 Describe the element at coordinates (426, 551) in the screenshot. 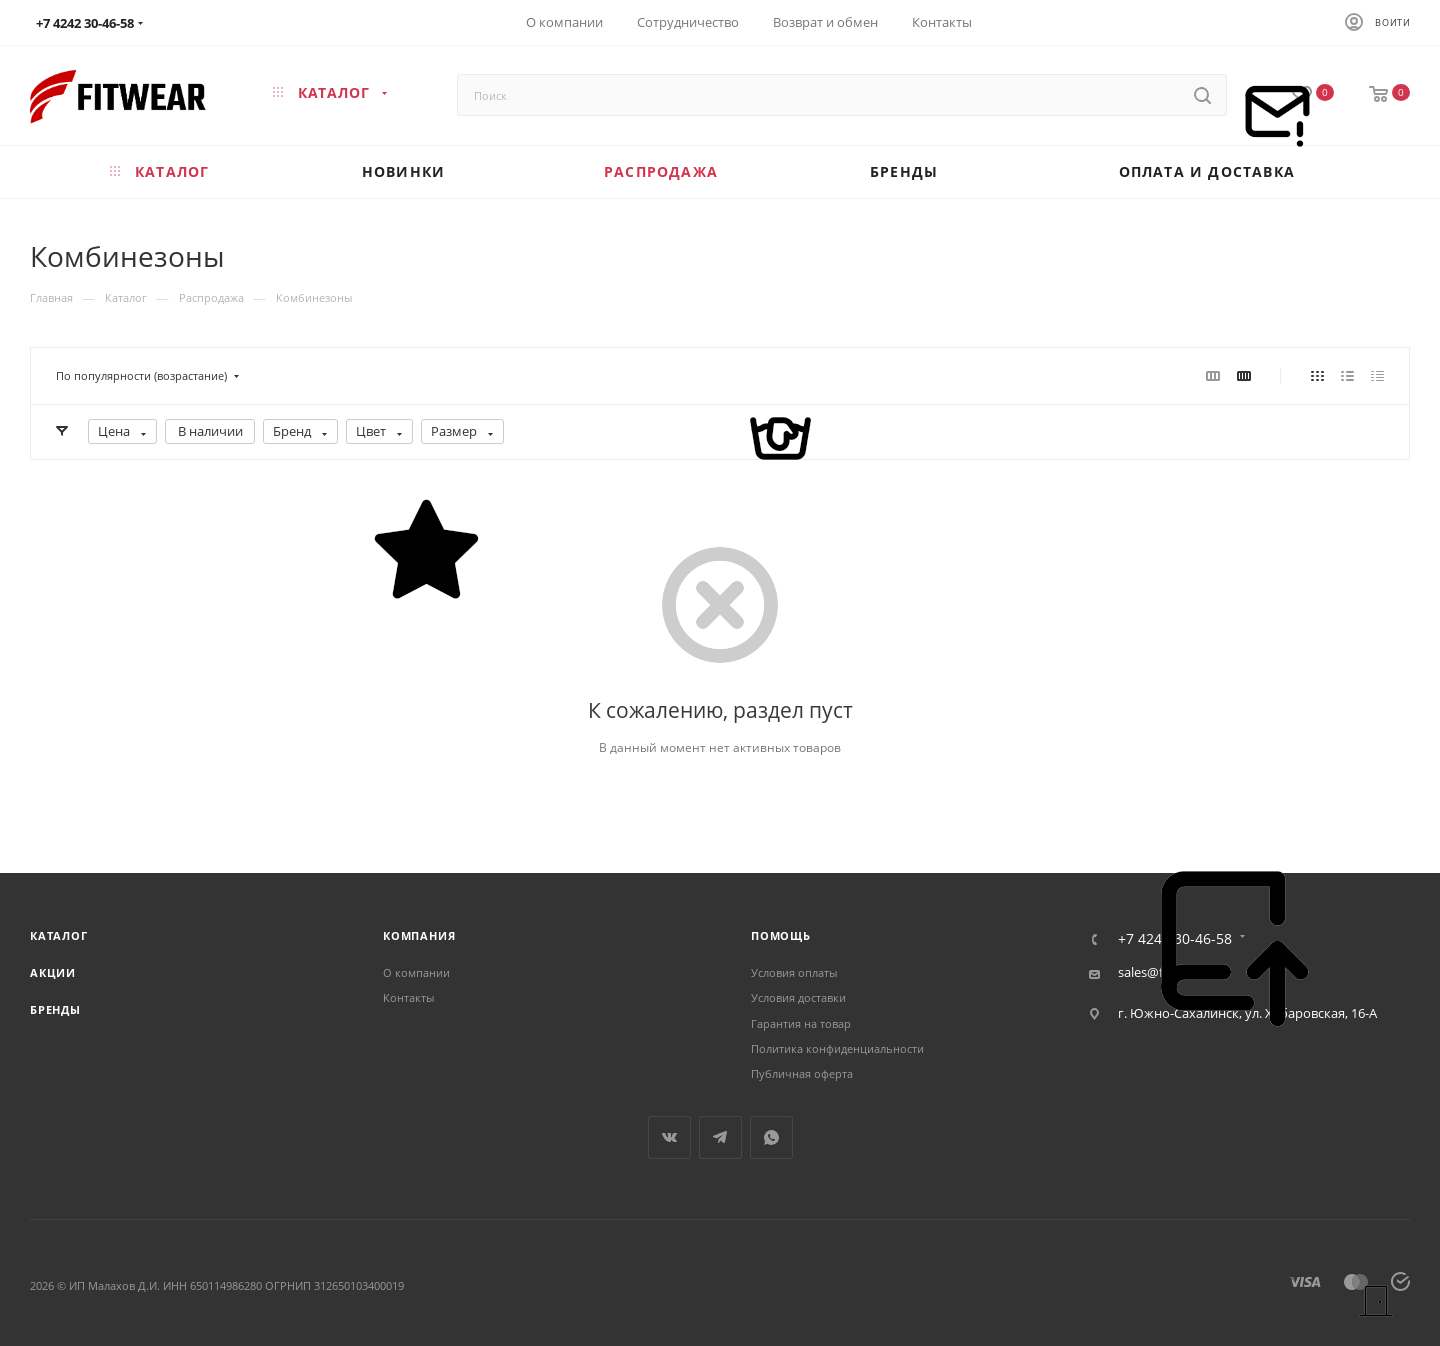

I see `add to favorites` at that location.